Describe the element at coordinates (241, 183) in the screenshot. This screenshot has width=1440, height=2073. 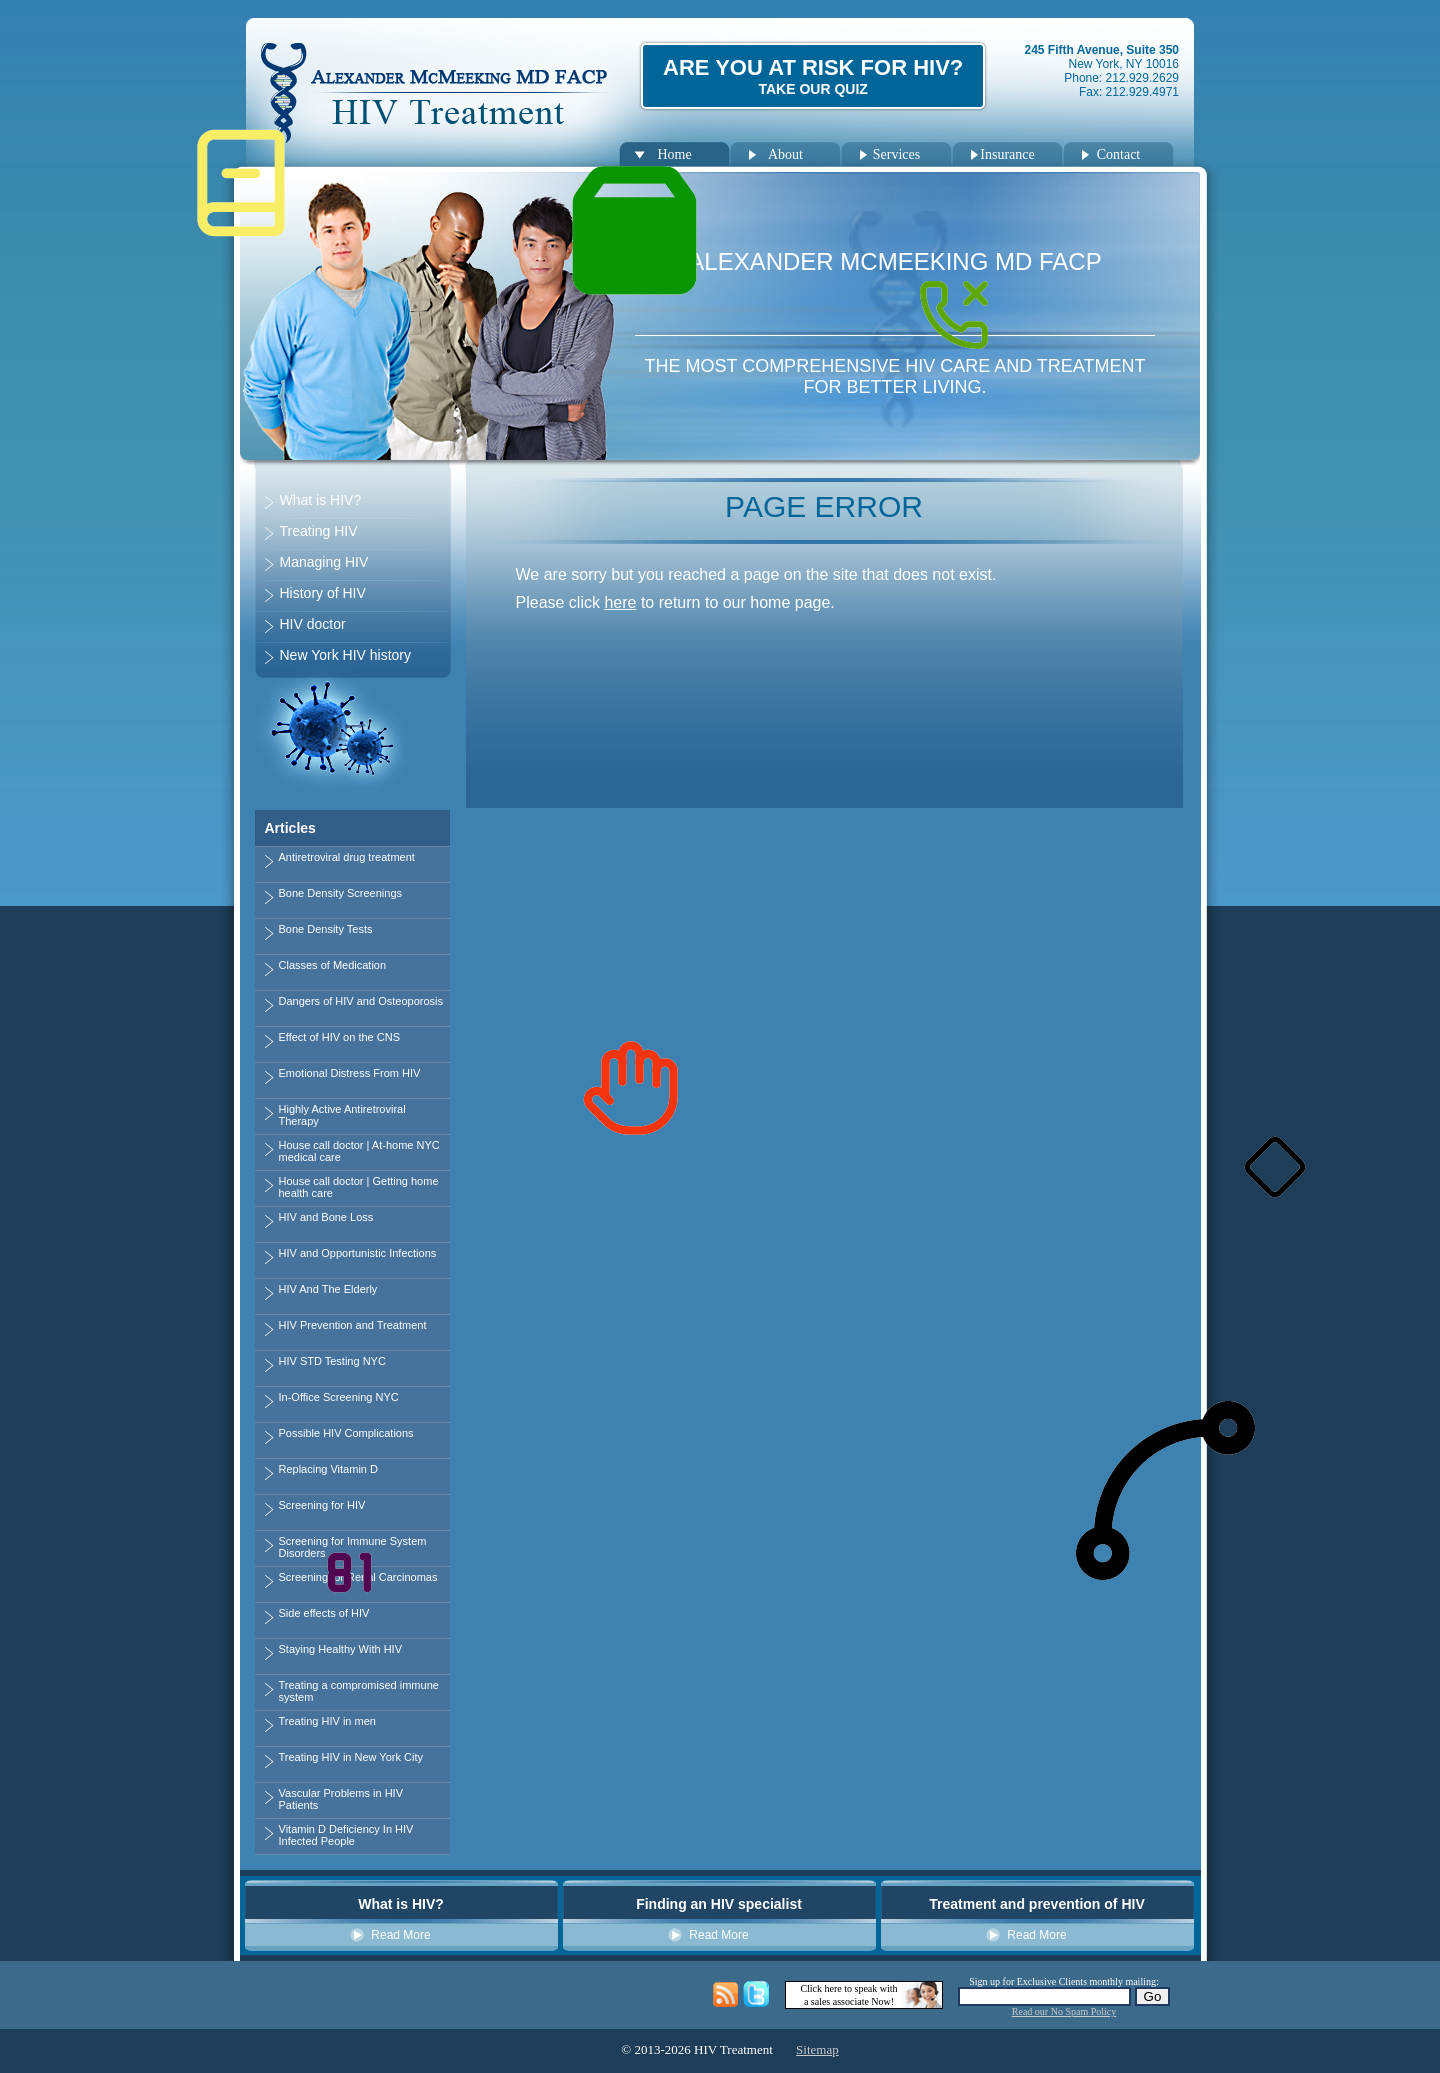
I see `remove a book from your library` at that location.